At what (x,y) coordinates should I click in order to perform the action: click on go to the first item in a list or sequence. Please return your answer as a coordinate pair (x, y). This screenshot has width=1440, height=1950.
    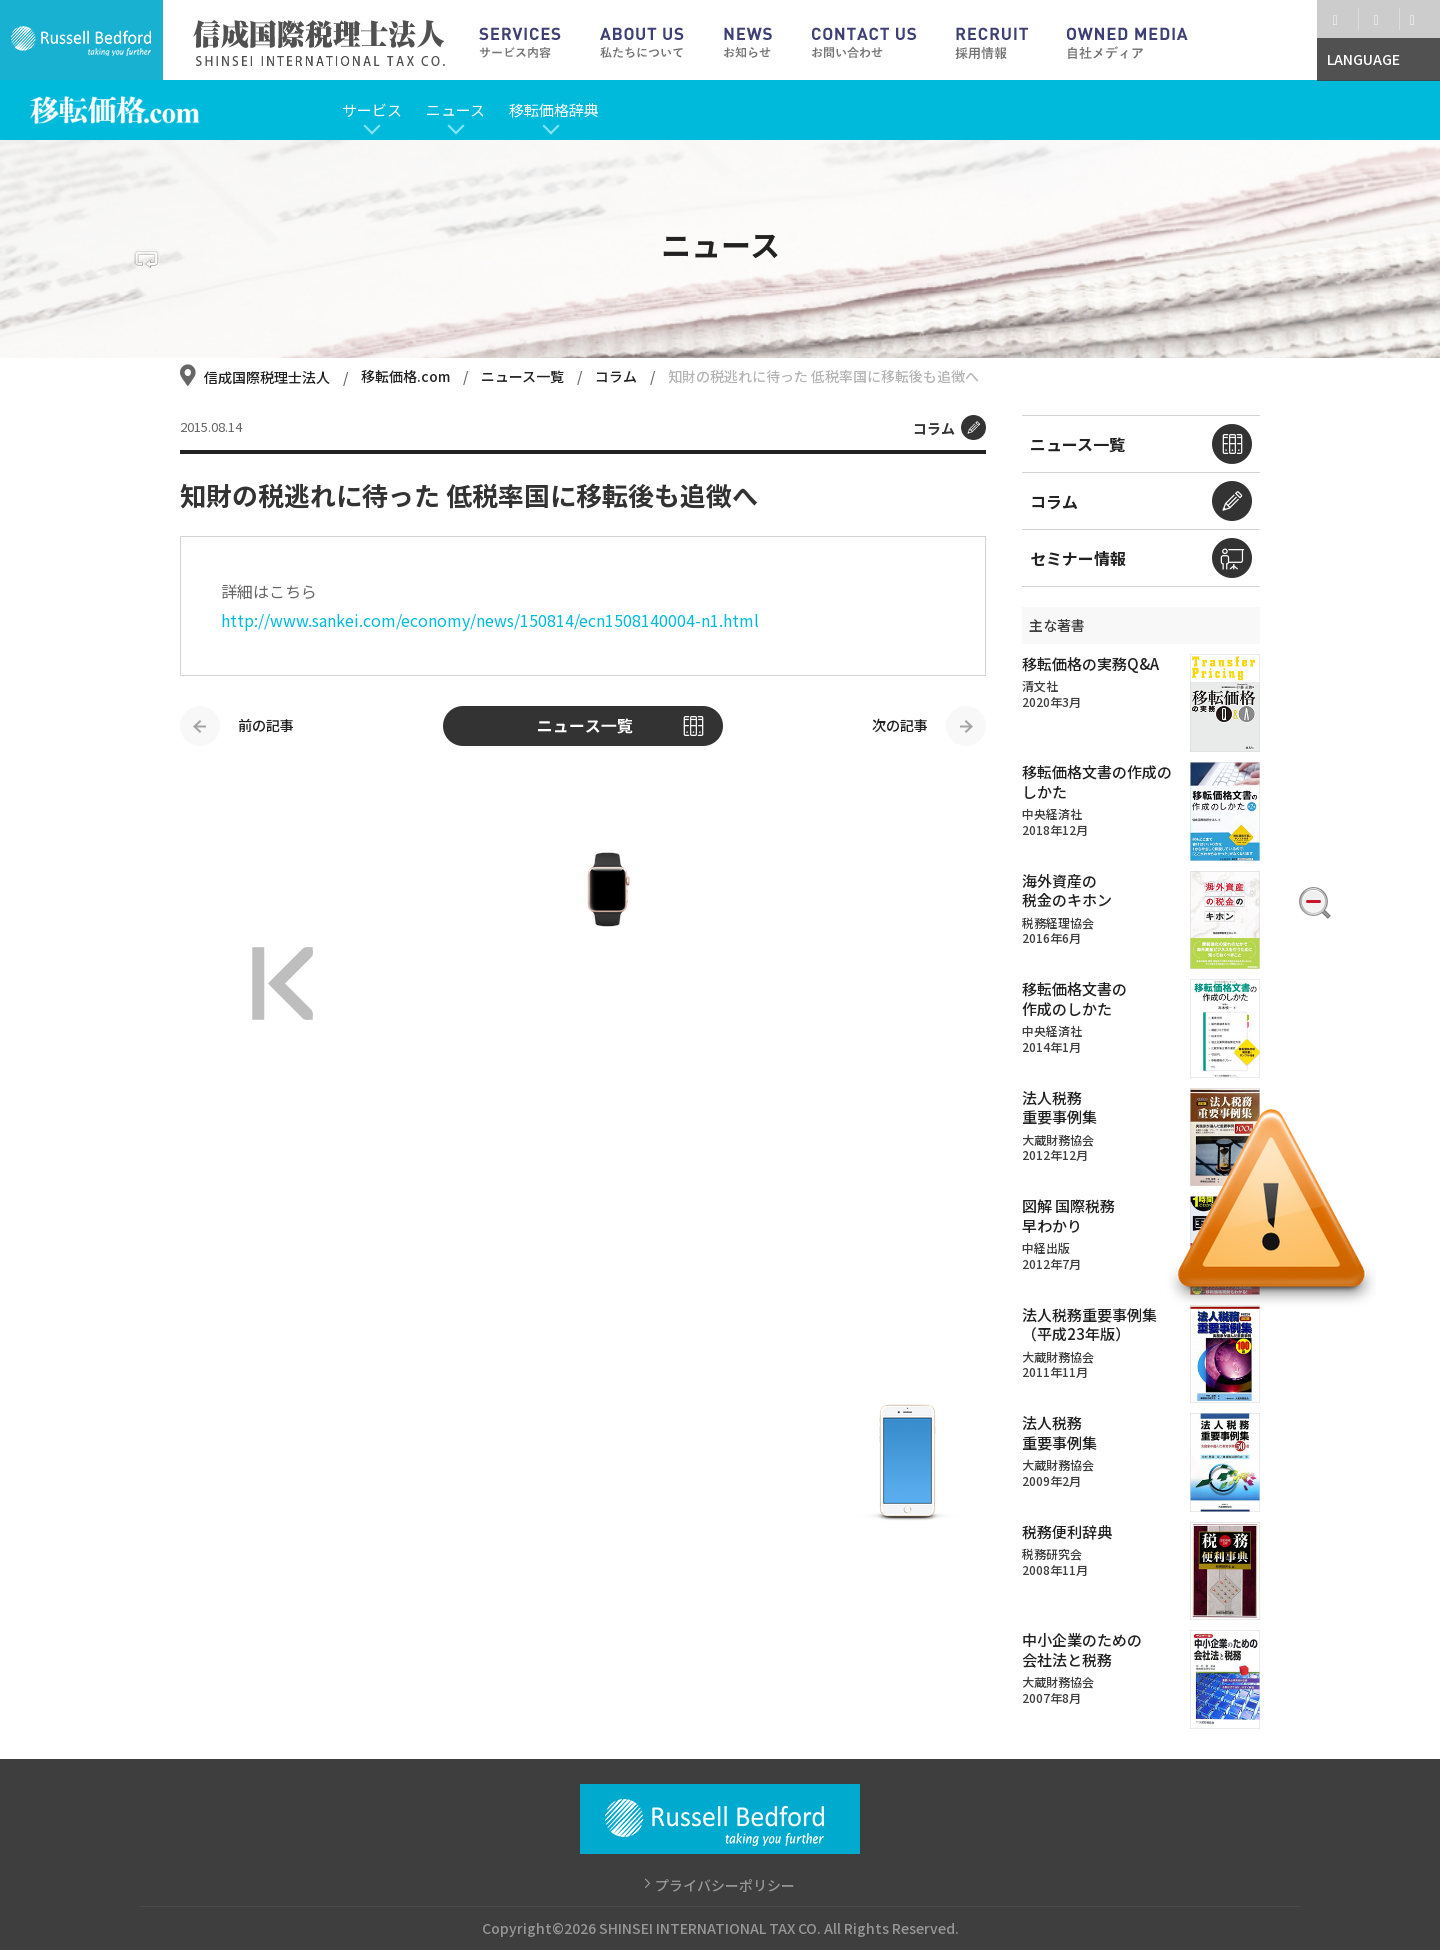
    Looking at the image, I should click on (282, 983).